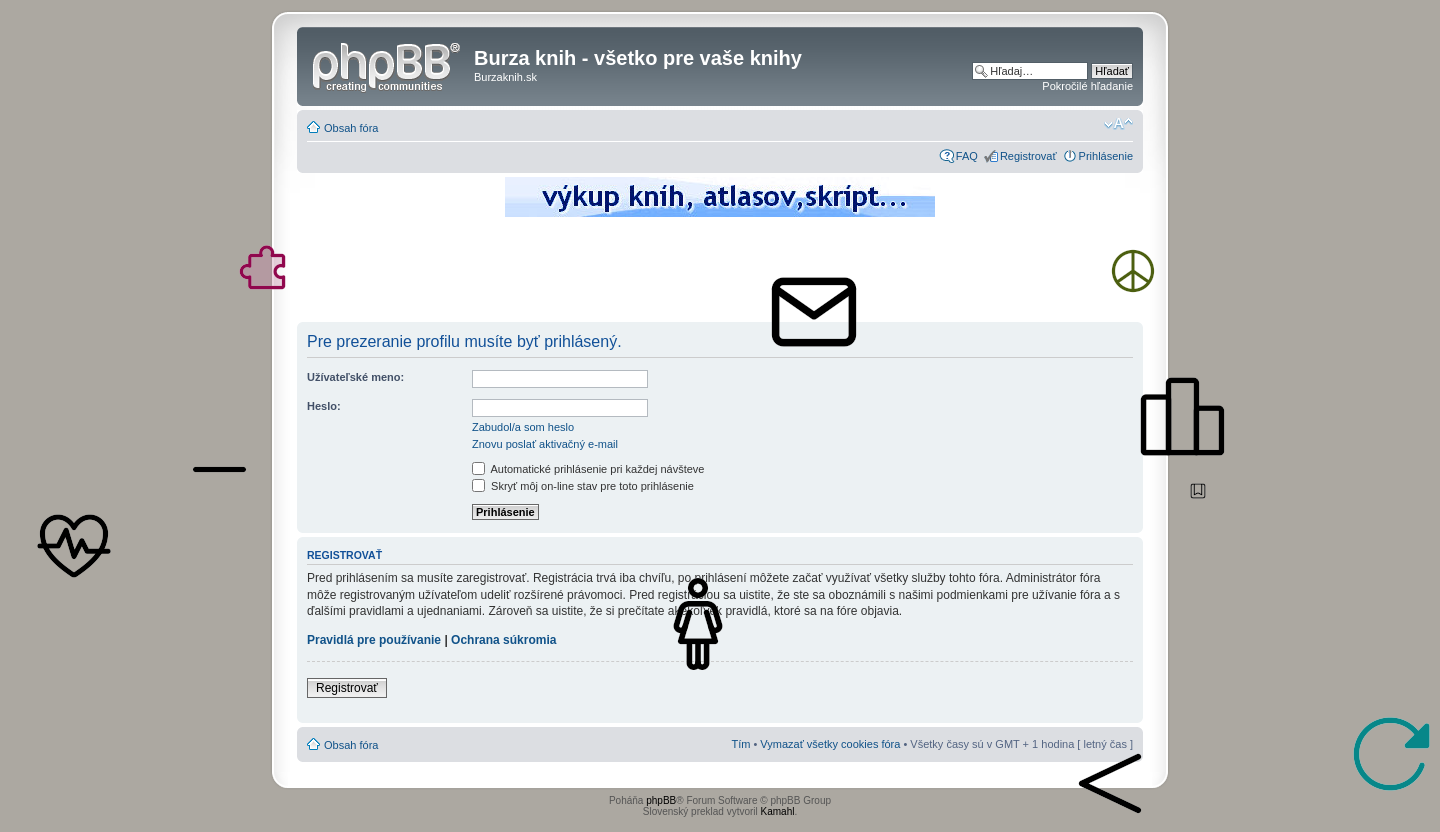  Describe the element at coordinates (1182, 416) in the screenshot. I see `view rankings or leaderboard` at that location.